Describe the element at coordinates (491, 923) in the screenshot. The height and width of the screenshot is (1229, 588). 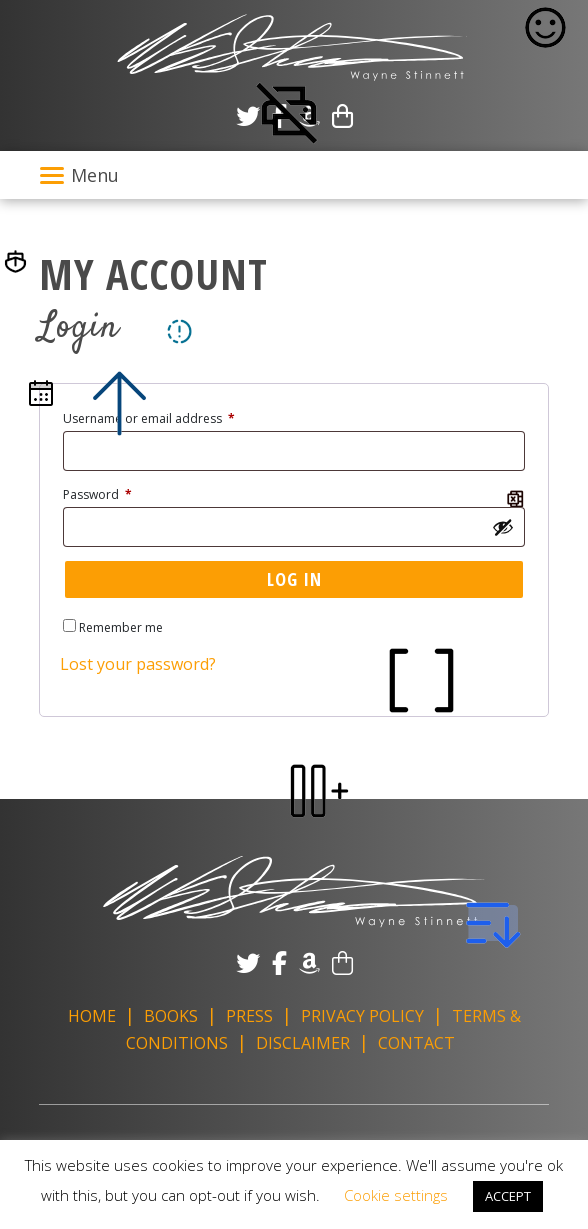
I see `sort items in ascending order` at that location.